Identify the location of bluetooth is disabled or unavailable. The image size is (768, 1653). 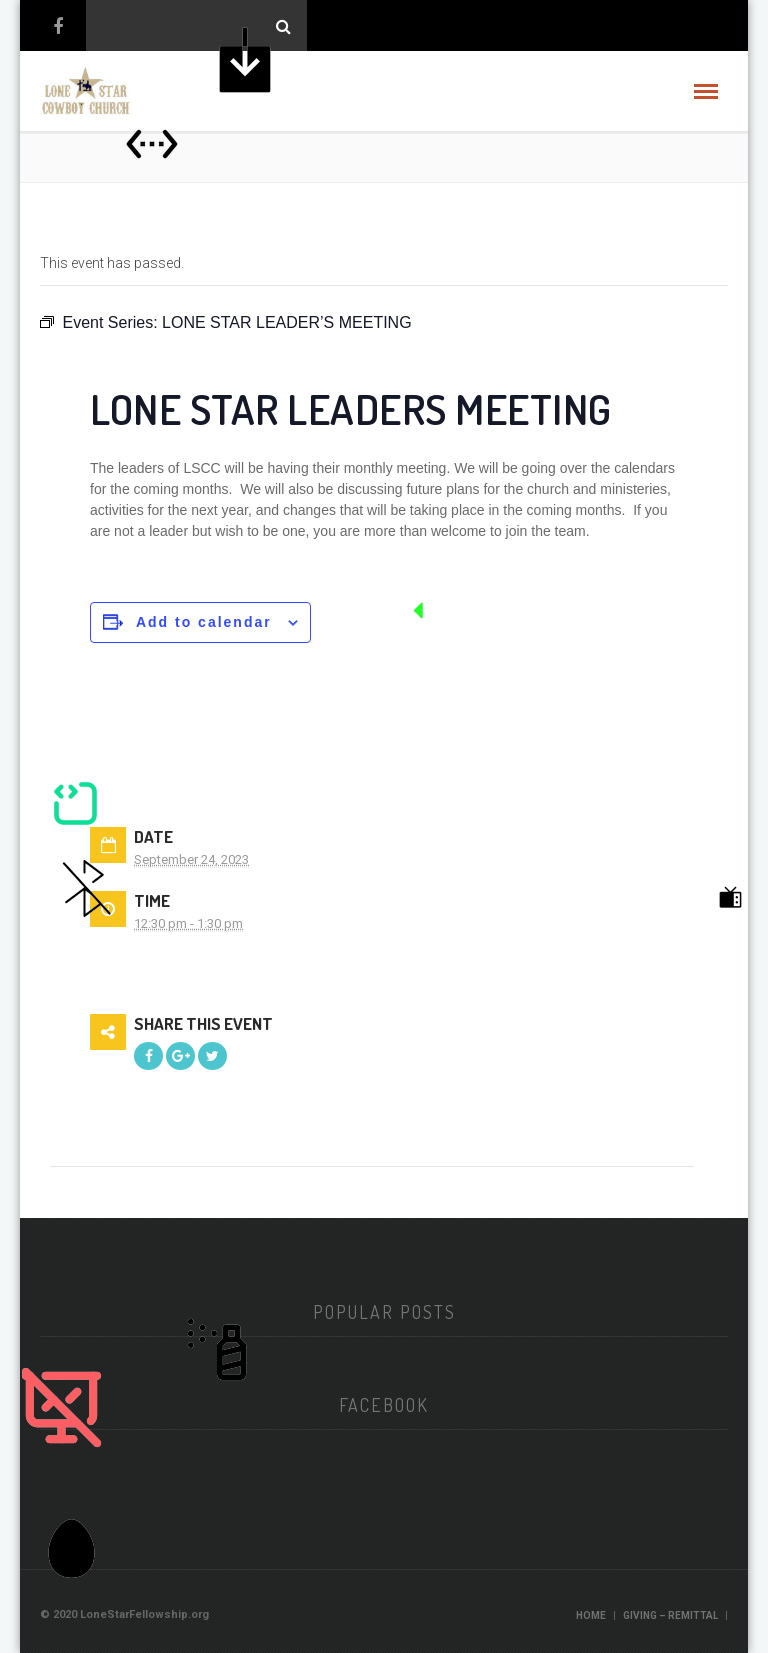
(84, 888).